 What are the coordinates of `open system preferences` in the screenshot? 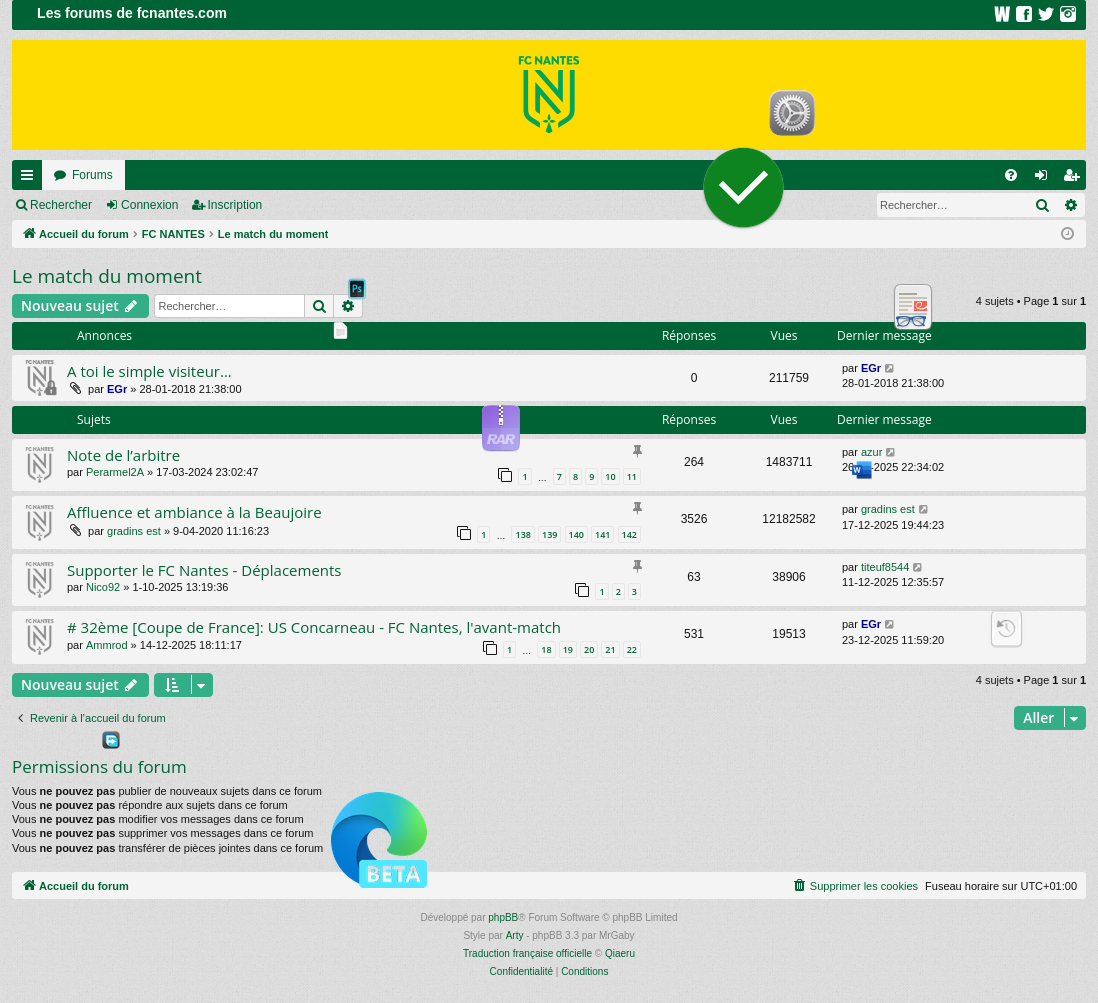 It's located at (792, 113).